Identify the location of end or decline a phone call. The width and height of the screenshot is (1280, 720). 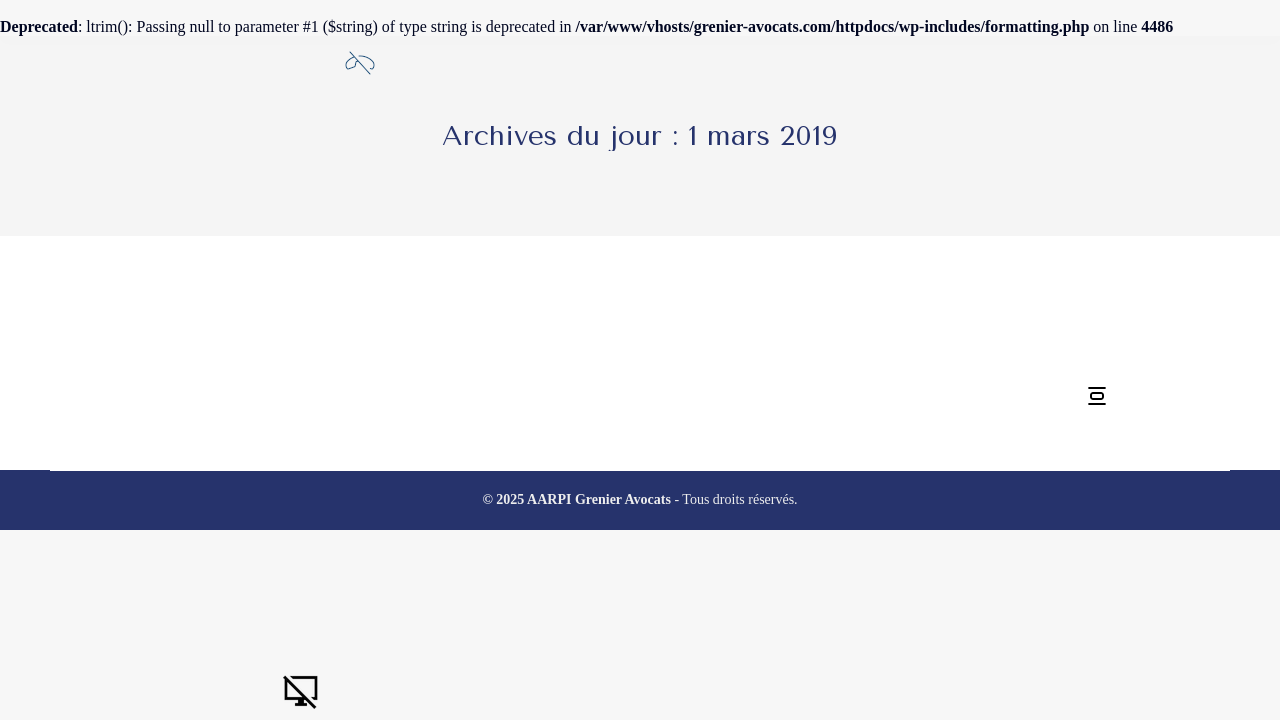
(360, 63).